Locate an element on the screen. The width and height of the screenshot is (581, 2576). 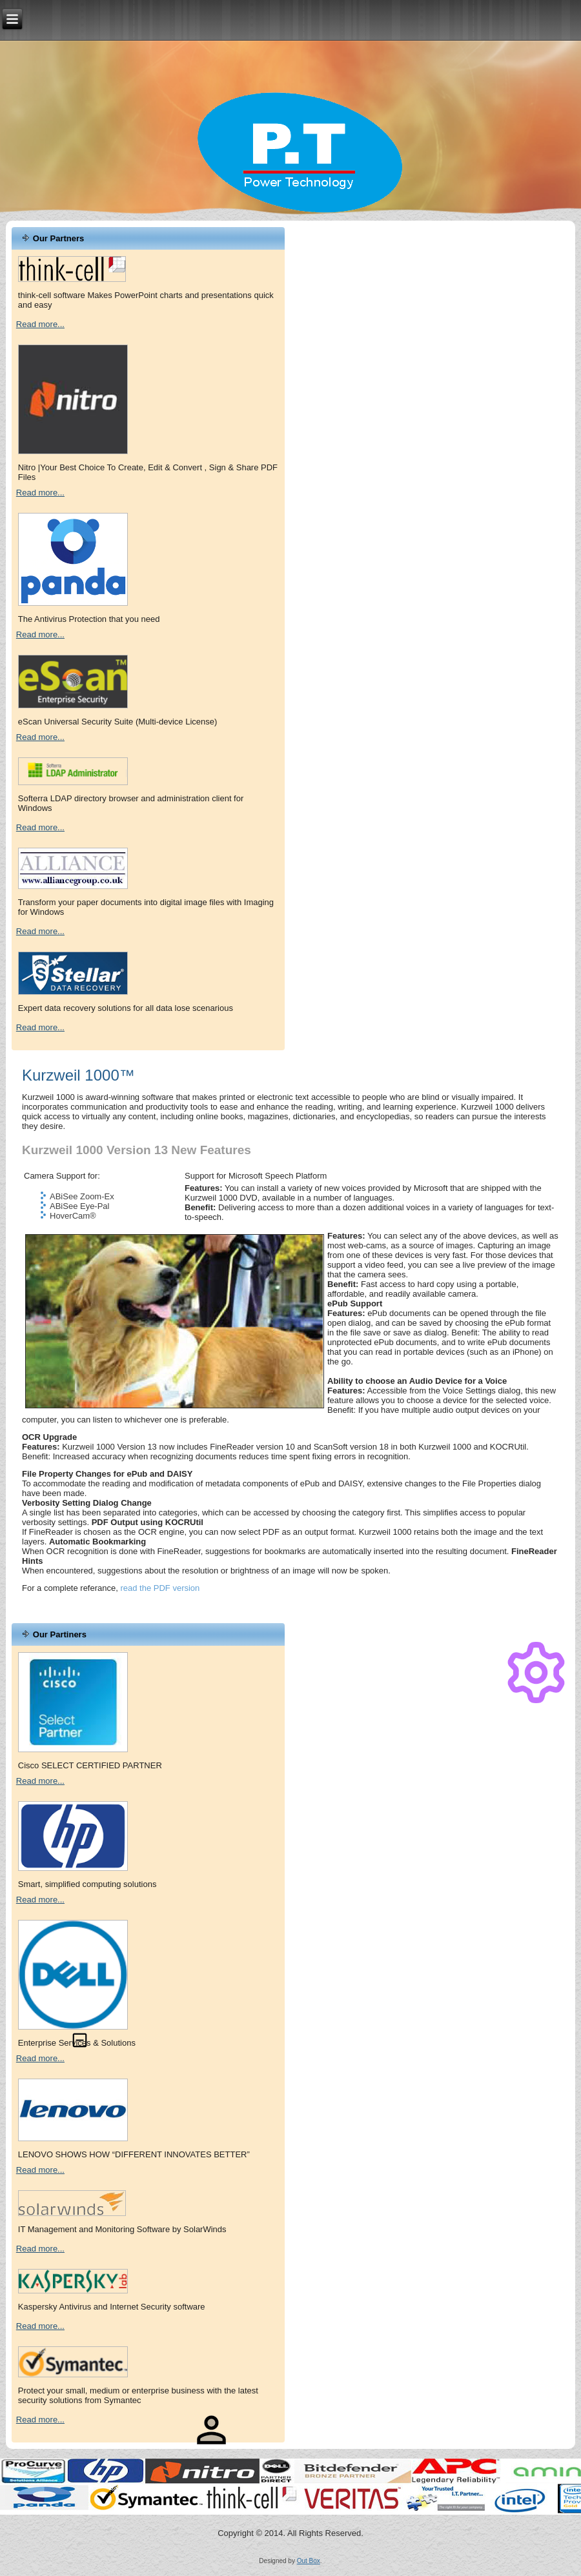
view your profile is located at coordinates (211, 2430).